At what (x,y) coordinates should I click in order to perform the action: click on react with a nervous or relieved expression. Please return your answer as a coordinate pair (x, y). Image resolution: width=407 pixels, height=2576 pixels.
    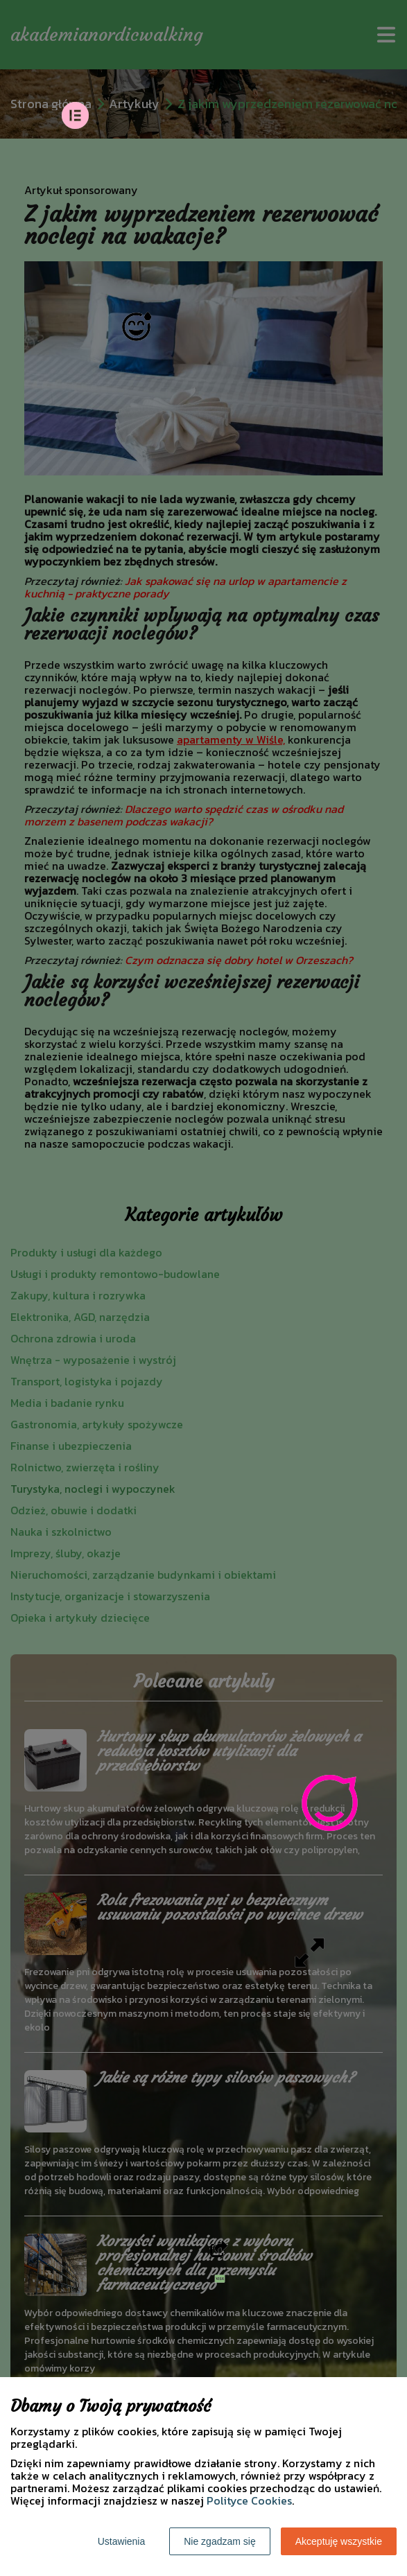
    Looking at the image, I should click on (136, 326).